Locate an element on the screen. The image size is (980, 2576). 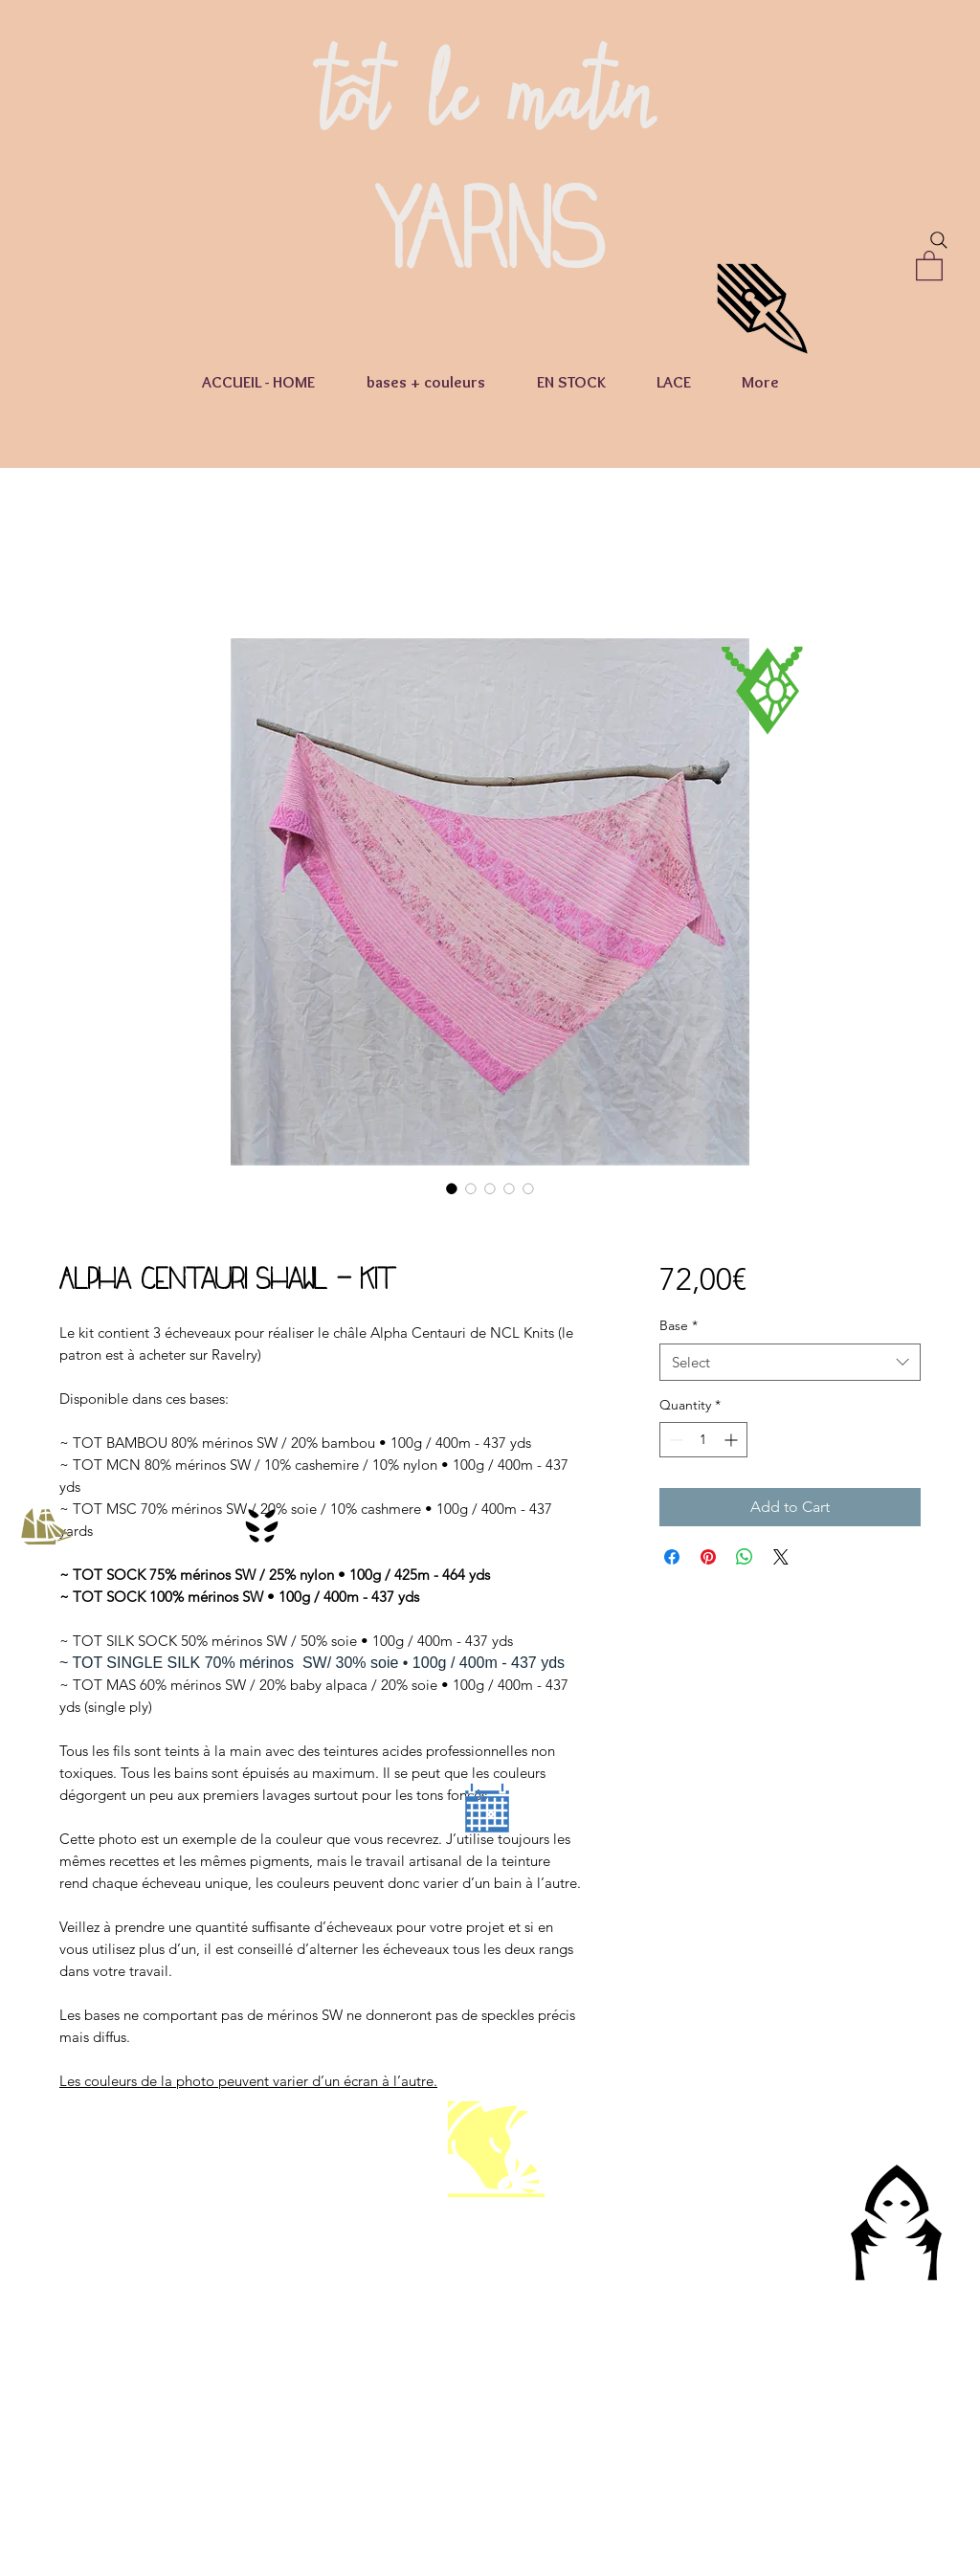
view or open the calendar is located at coordinates (487, 1810).